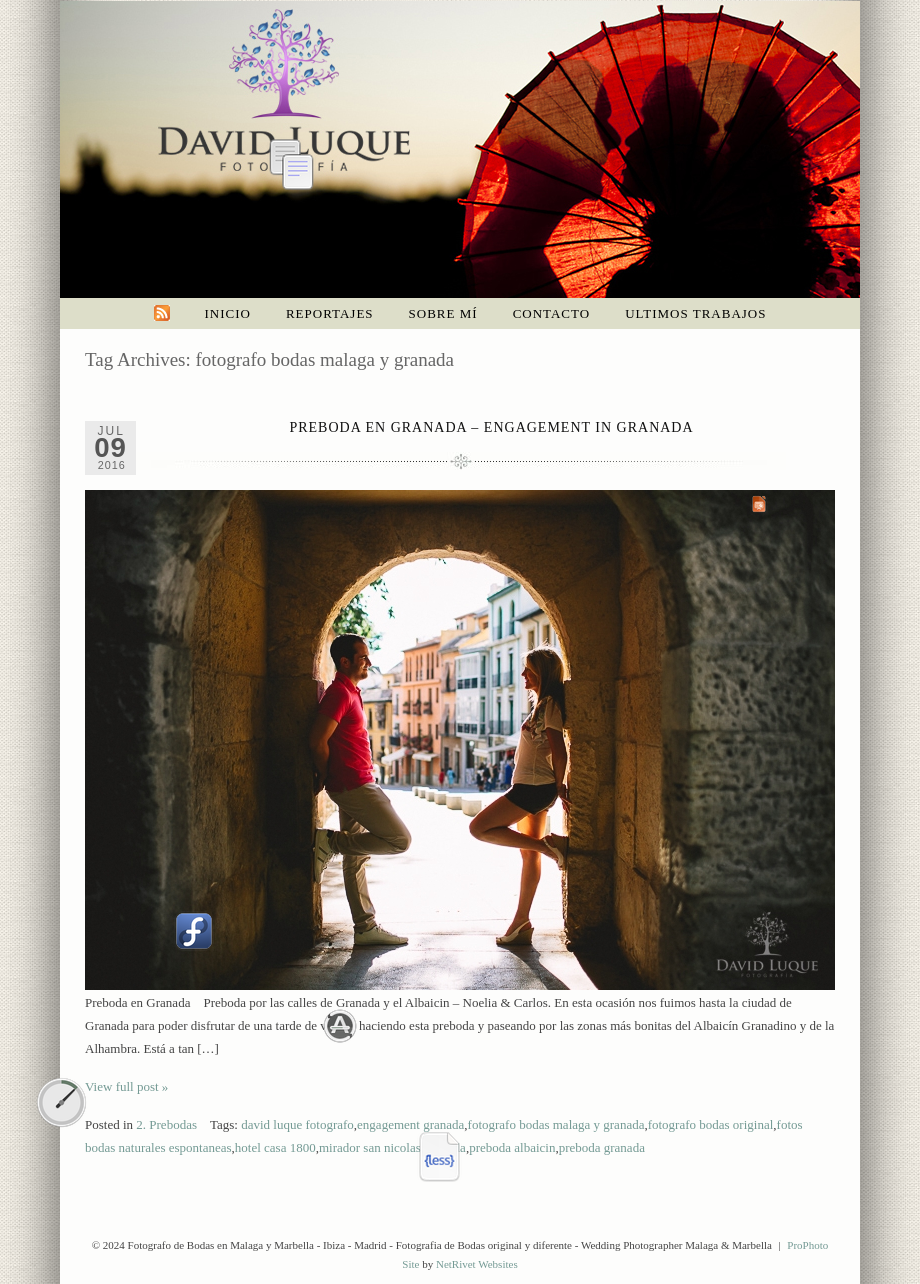 The height and width of the screenshot is (1284, 920). Describe the element at coordinates (340, 1026) in the screenshot. I see `open the software update application` at that location.